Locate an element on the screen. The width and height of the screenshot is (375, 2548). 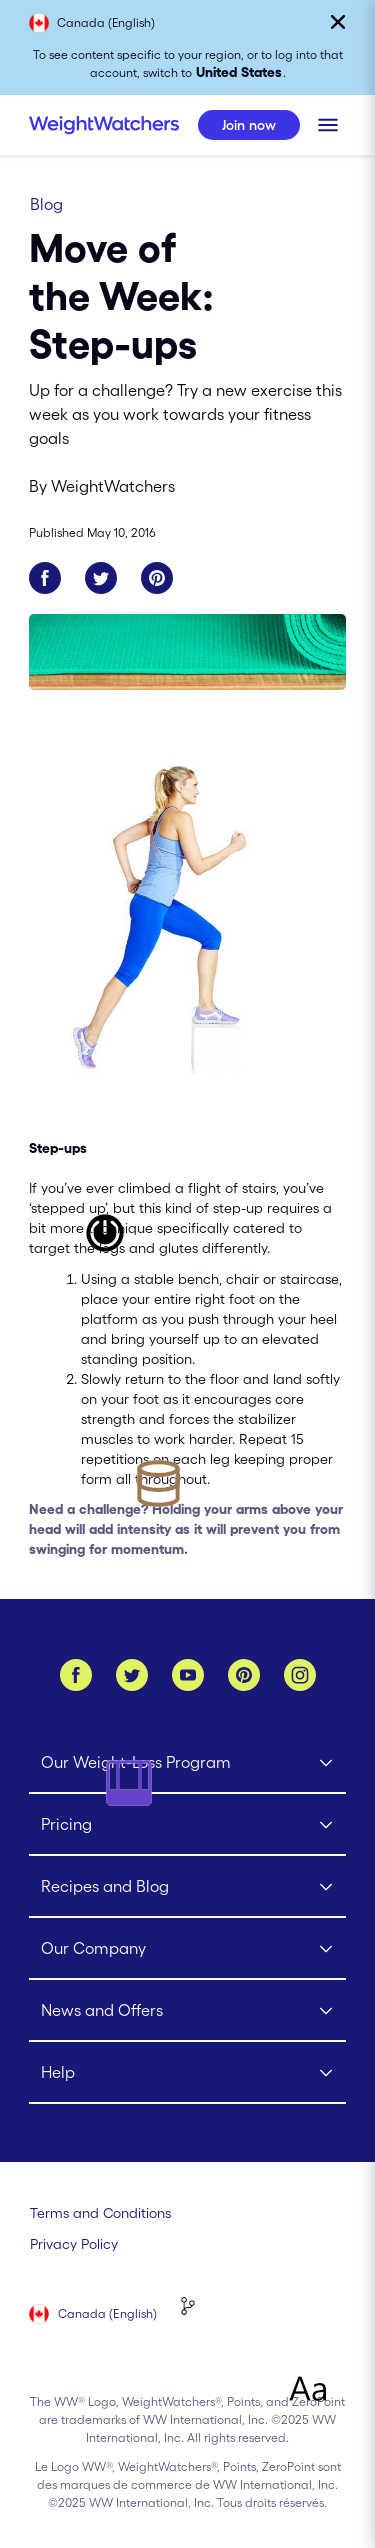
access source control or version history is located at coordinates (188, 2306).